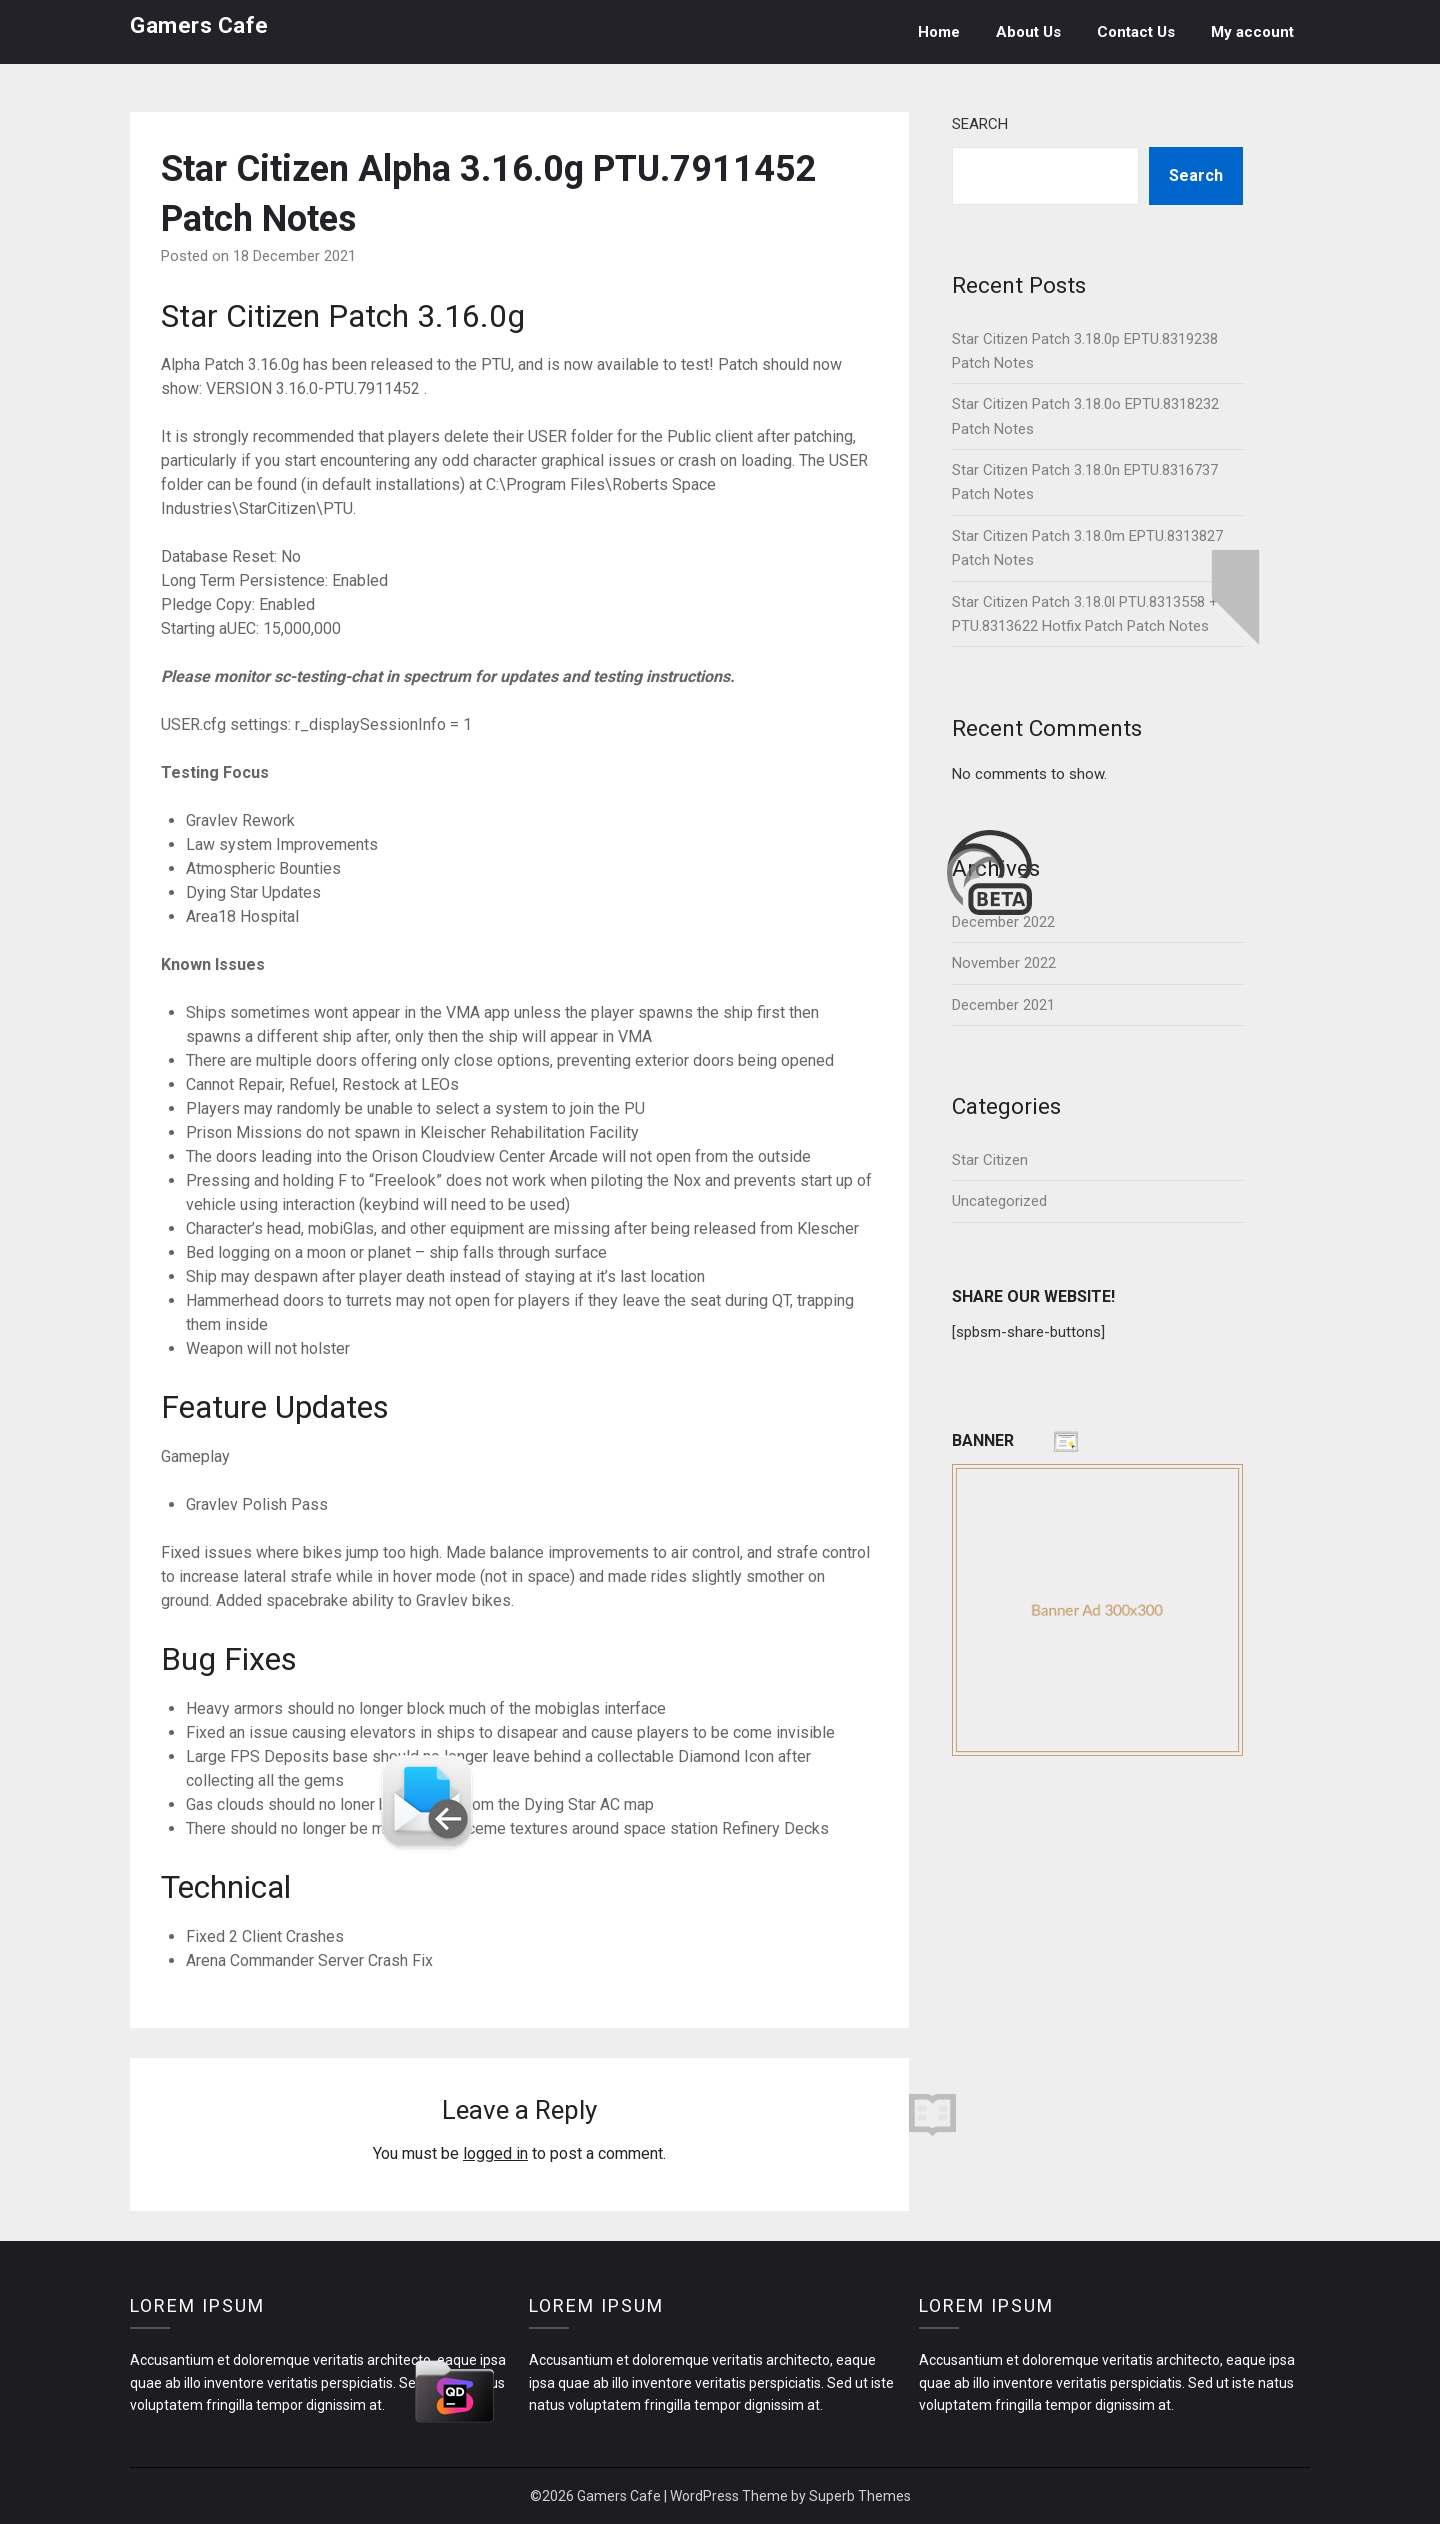 The width and height of the screenshot is (1440, 2524). What do you see at coordinates (989, 872) in the screenshot?
I see `open microsoft edge beta browser` at bounding box center [989, 872].